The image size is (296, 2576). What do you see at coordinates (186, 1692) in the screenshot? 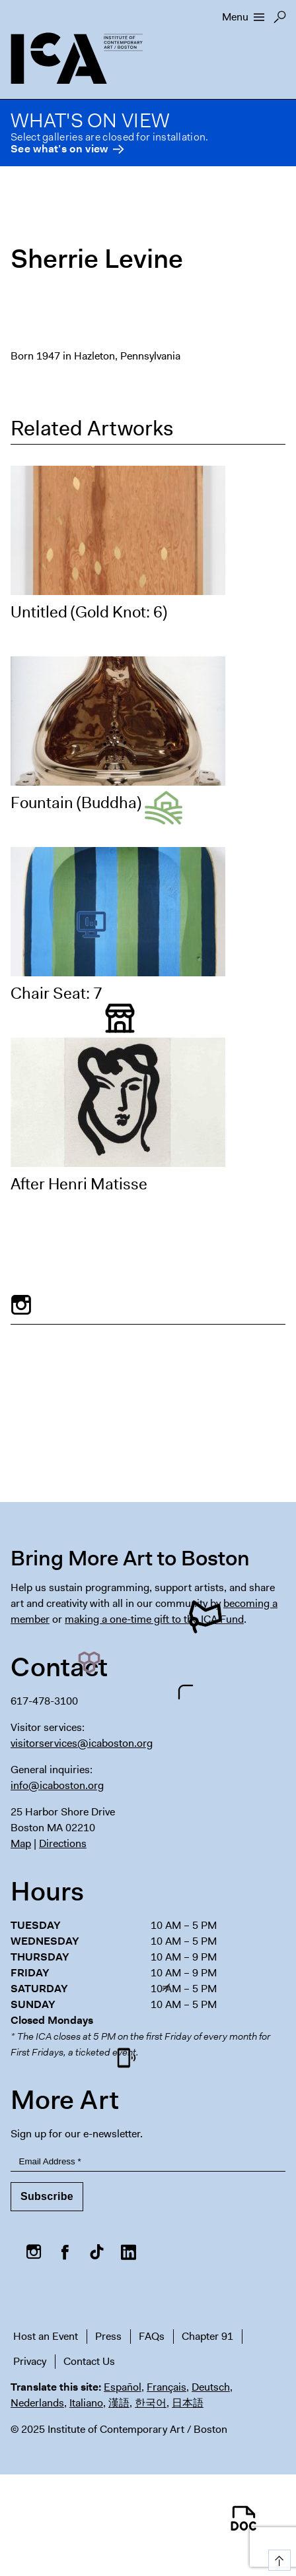
I see `apply rounded corners to a selected element` at bounding box center [186, 1692].